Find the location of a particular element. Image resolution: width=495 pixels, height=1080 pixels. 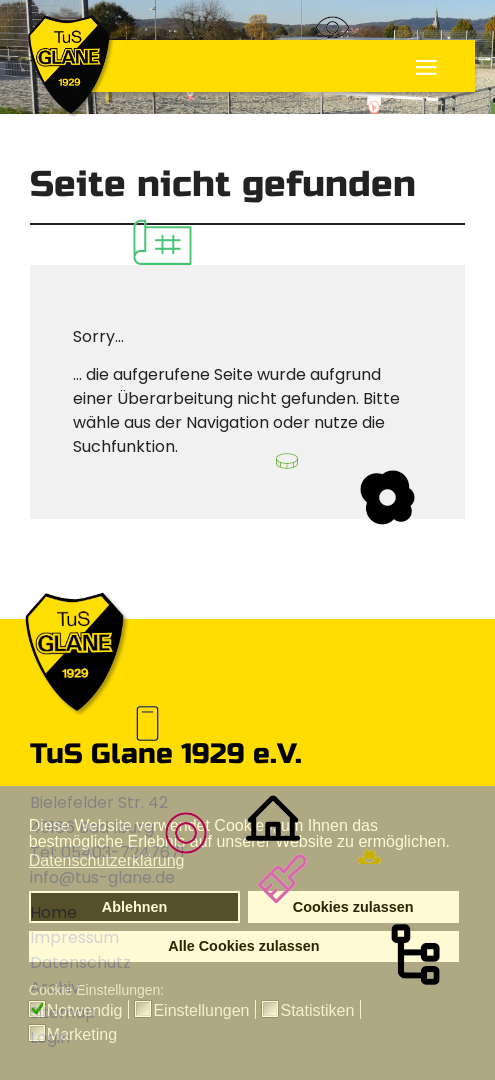

access device speaker settings is located at coordinates (147, 723).